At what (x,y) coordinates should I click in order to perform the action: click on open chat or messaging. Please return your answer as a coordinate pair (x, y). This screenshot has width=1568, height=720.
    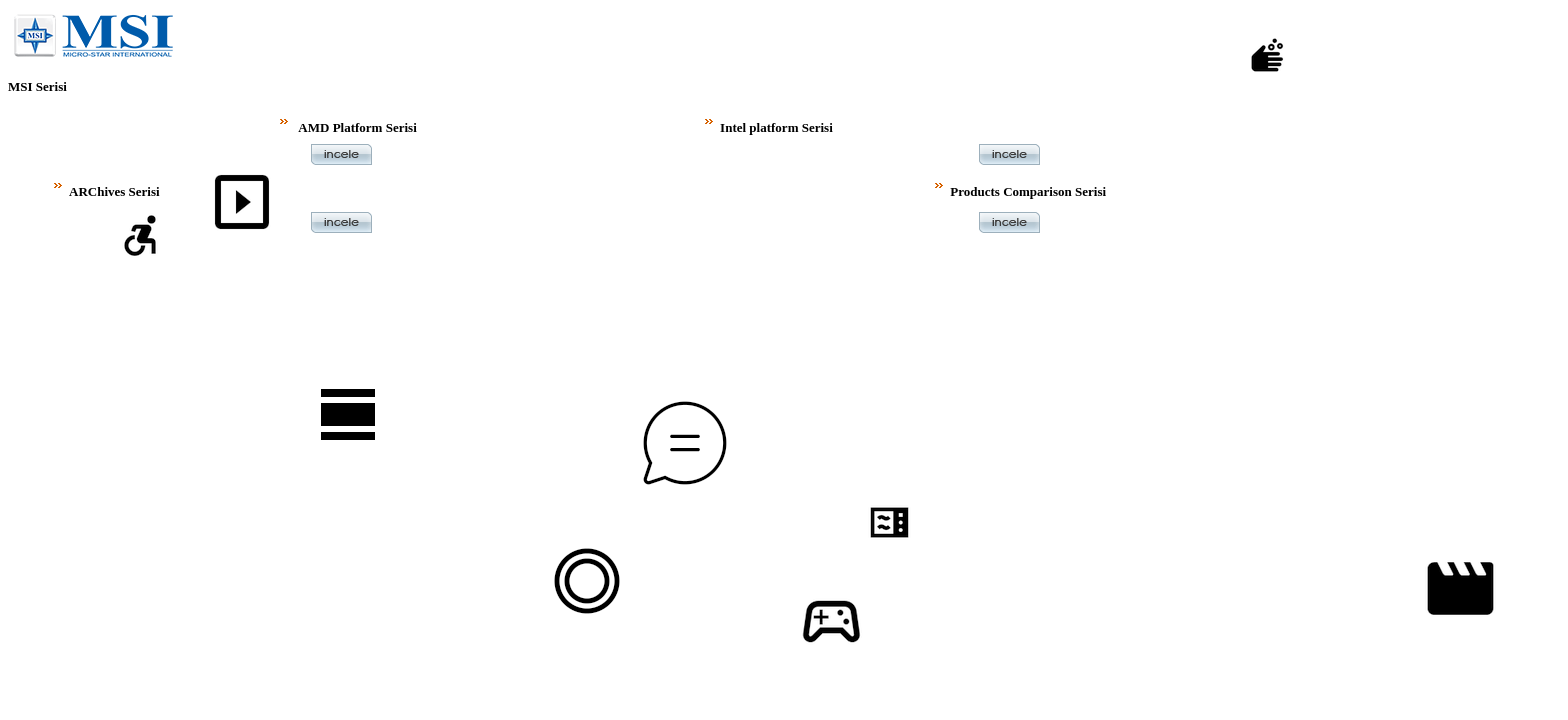
    Looking at the image, I should click on (685, 443).